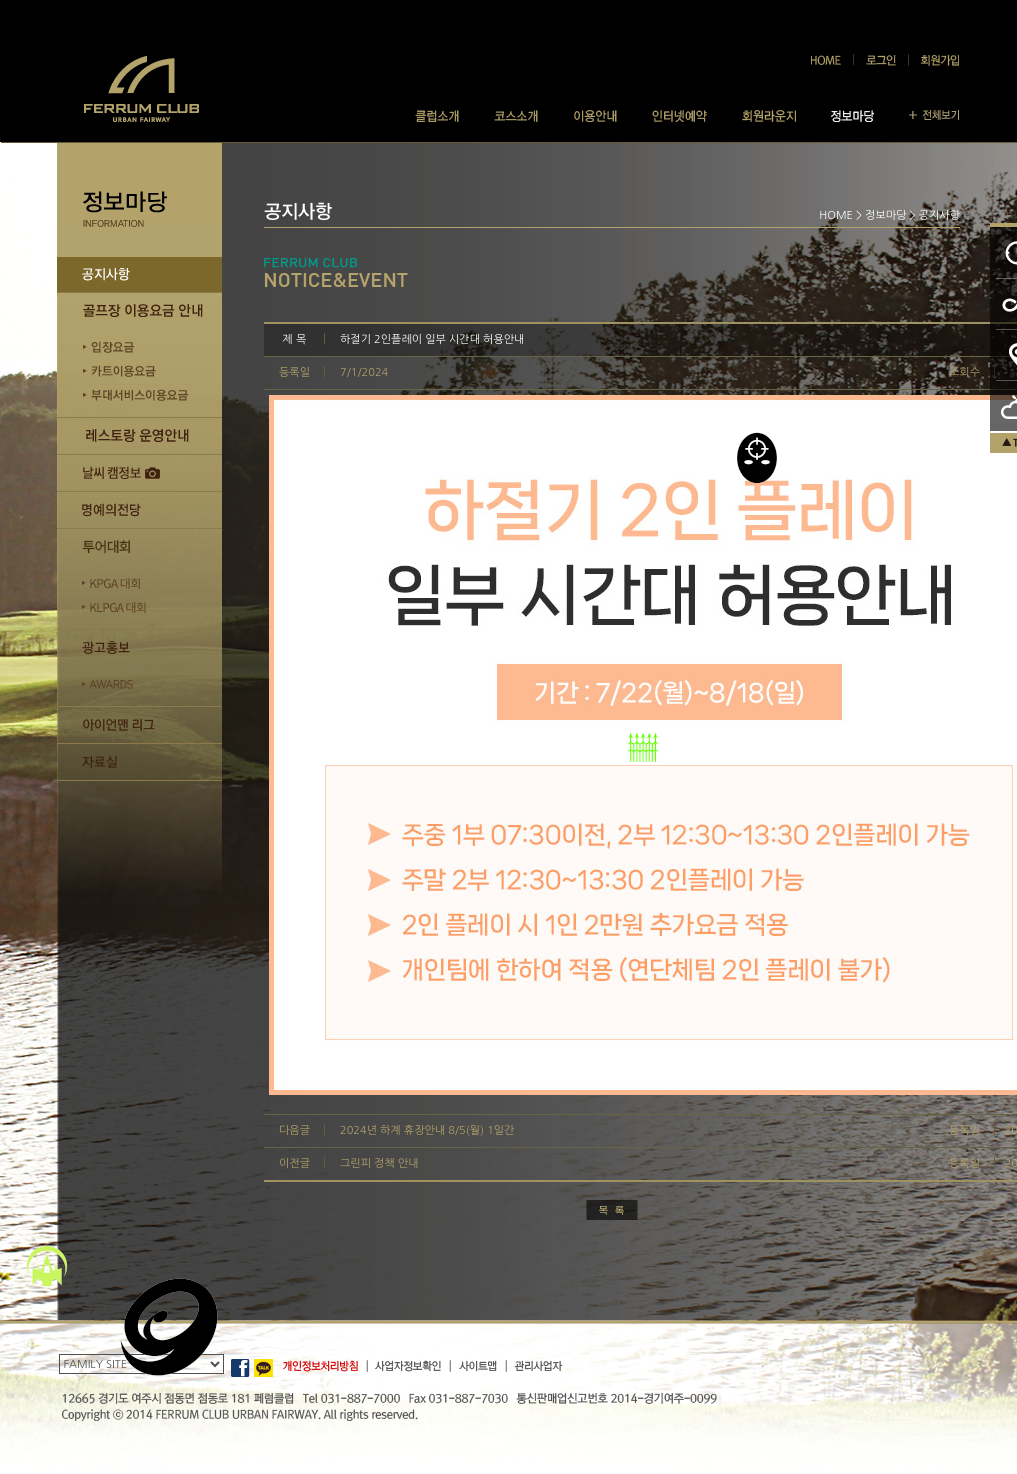 This screenshot has height=1474, width=1017. Describe the element at coordinates (47, 1266) in the screenshot. I see `activate forward shield or barrier` at that location.